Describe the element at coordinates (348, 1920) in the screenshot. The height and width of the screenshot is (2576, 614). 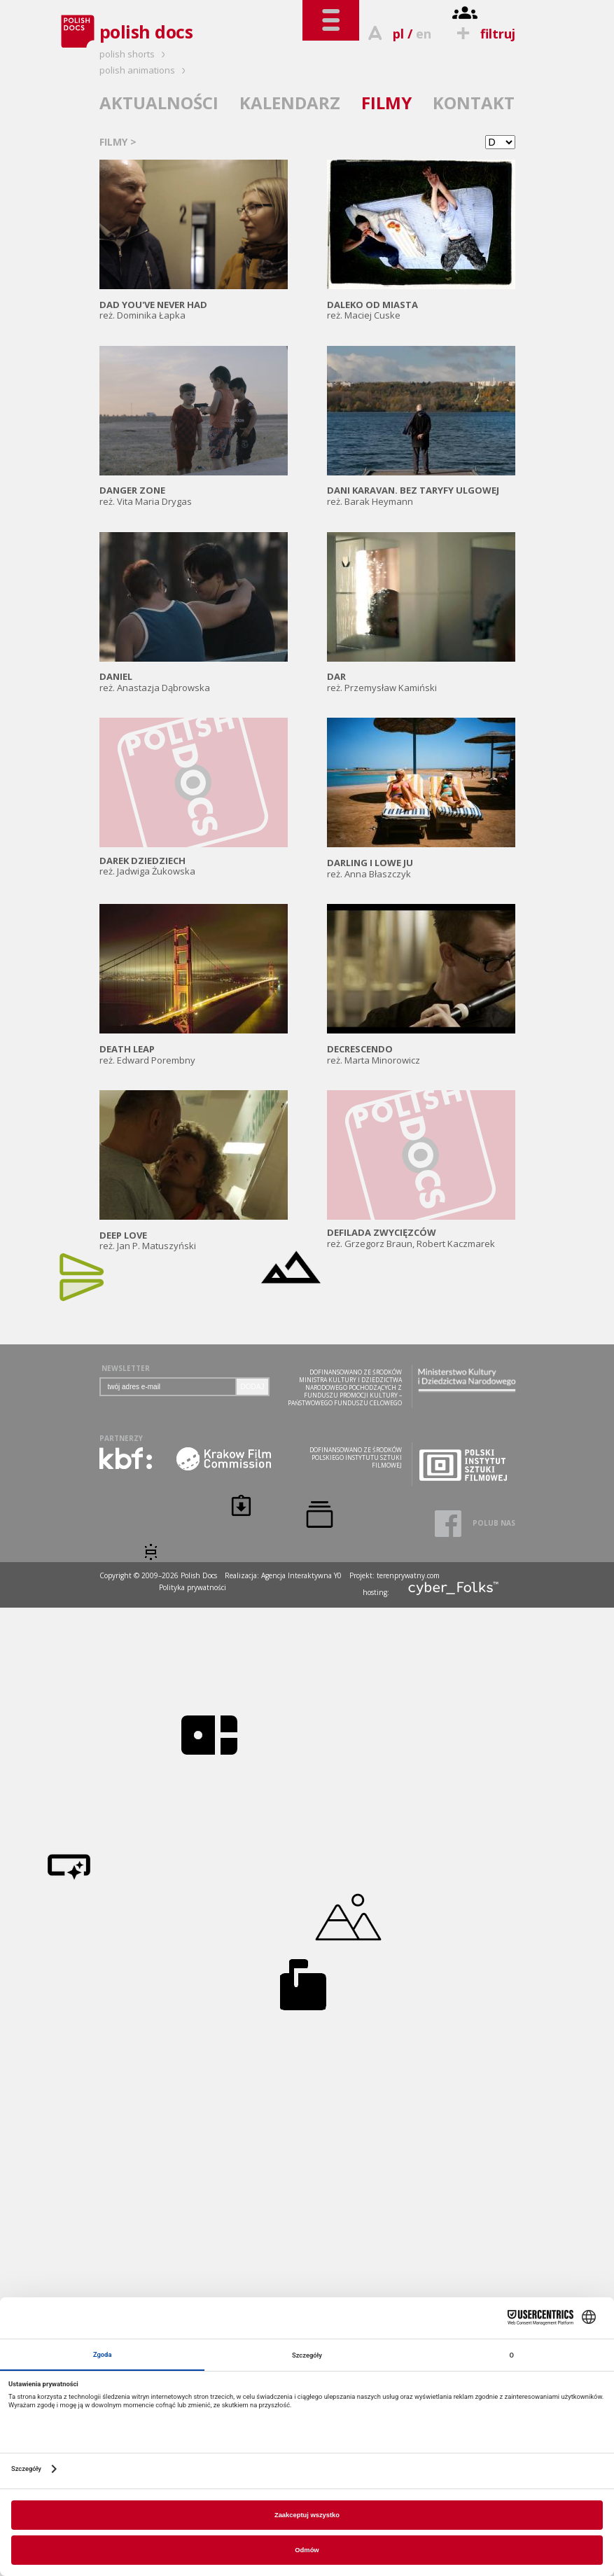
I see `view landscape or nature photos` at that location.